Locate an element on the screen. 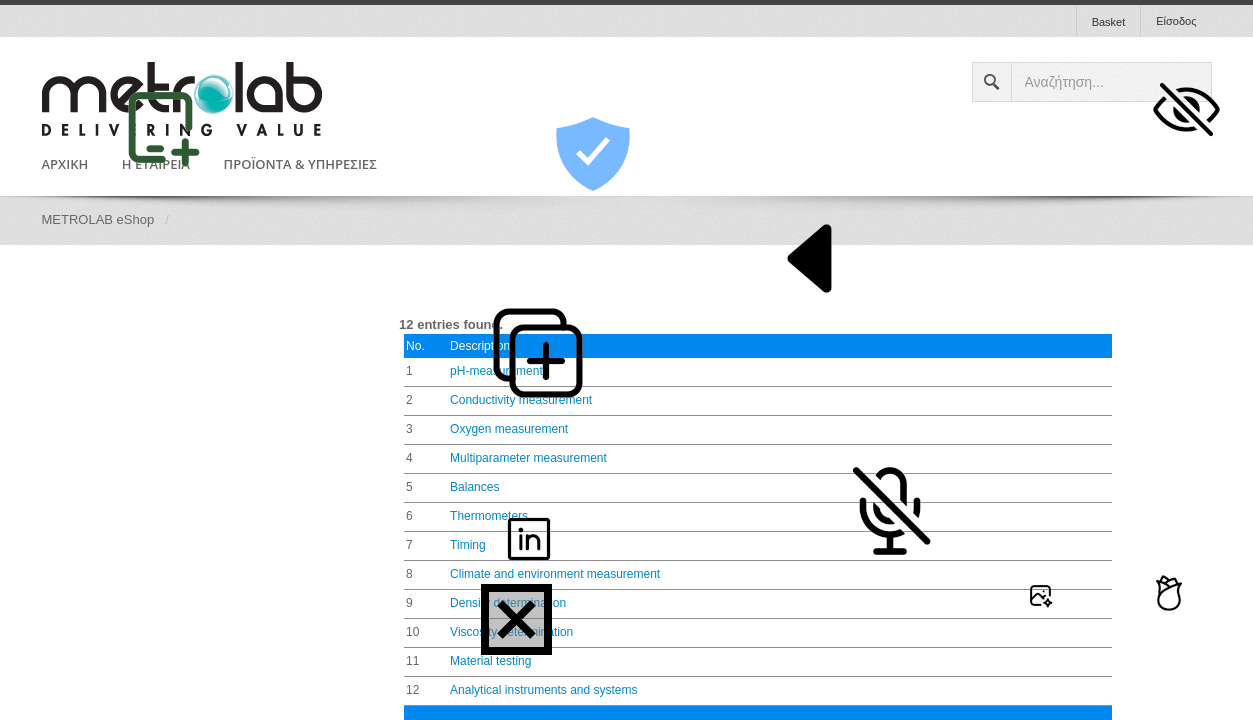  open LinkedIn profile or page is located at coordinates (529, 539).